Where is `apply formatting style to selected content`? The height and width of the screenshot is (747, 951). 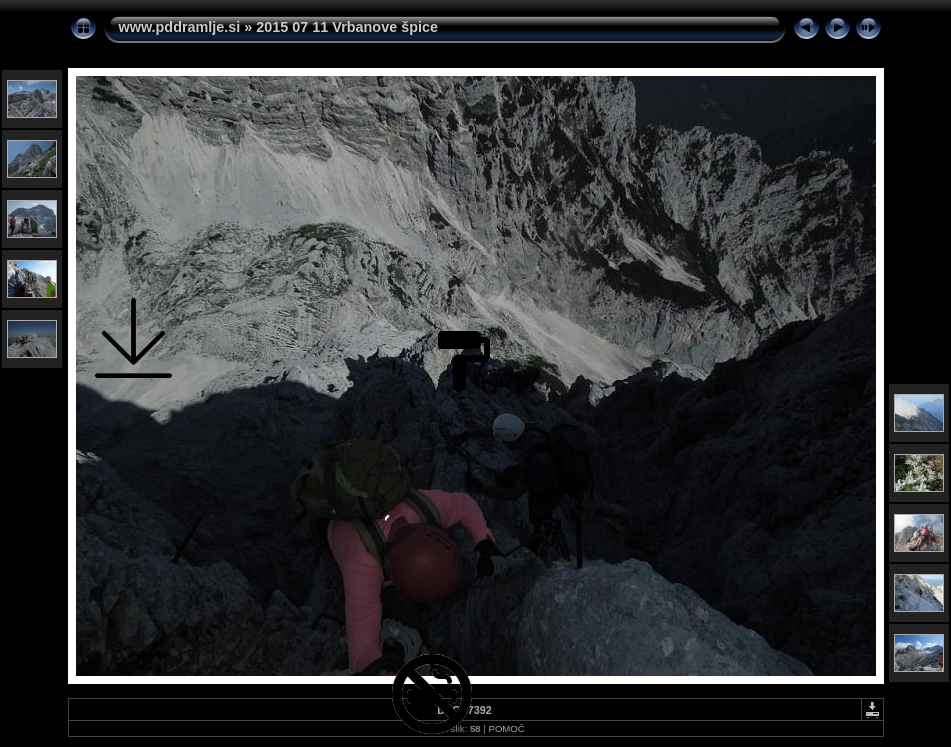
apply formatting style to selected content is located at coordinates (462, 361).